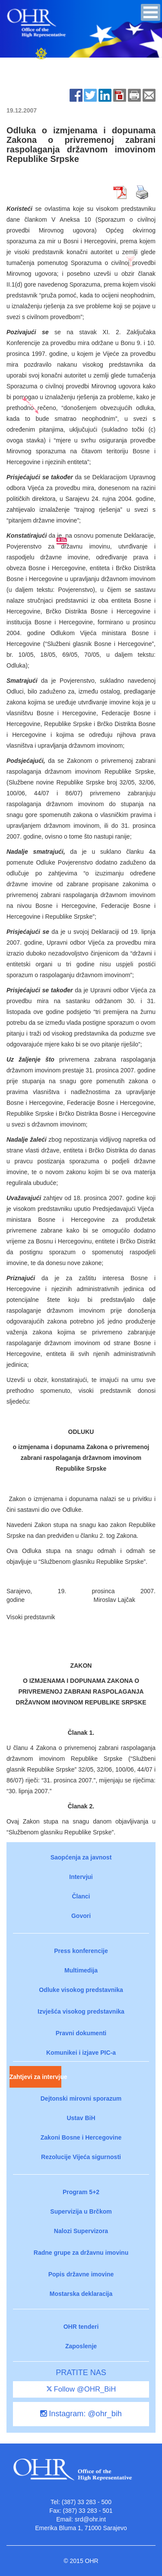 This screenshot has height=2576, width=162. I want to click on decorative game emblem or faction symbol, so click(41, 53).